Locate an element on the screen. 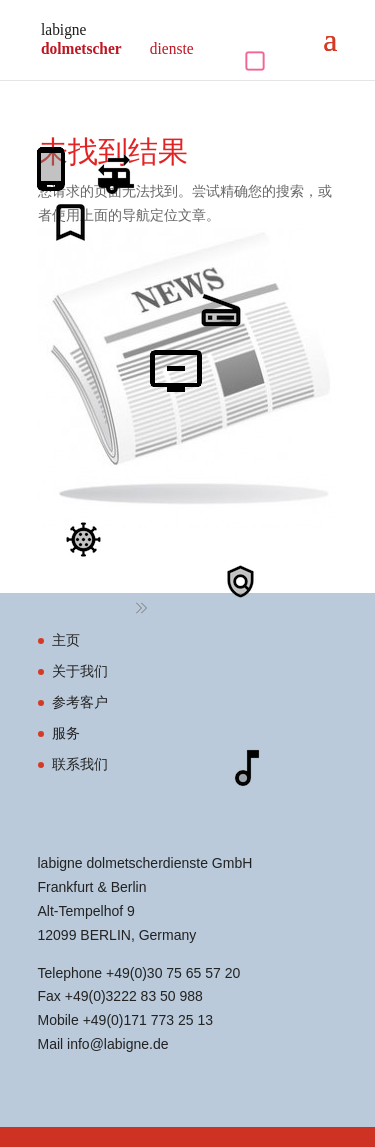 Image resolution: width=375 pixels, height=1147 pixels. remove video from playback queue is located at coordinates (176, 371).